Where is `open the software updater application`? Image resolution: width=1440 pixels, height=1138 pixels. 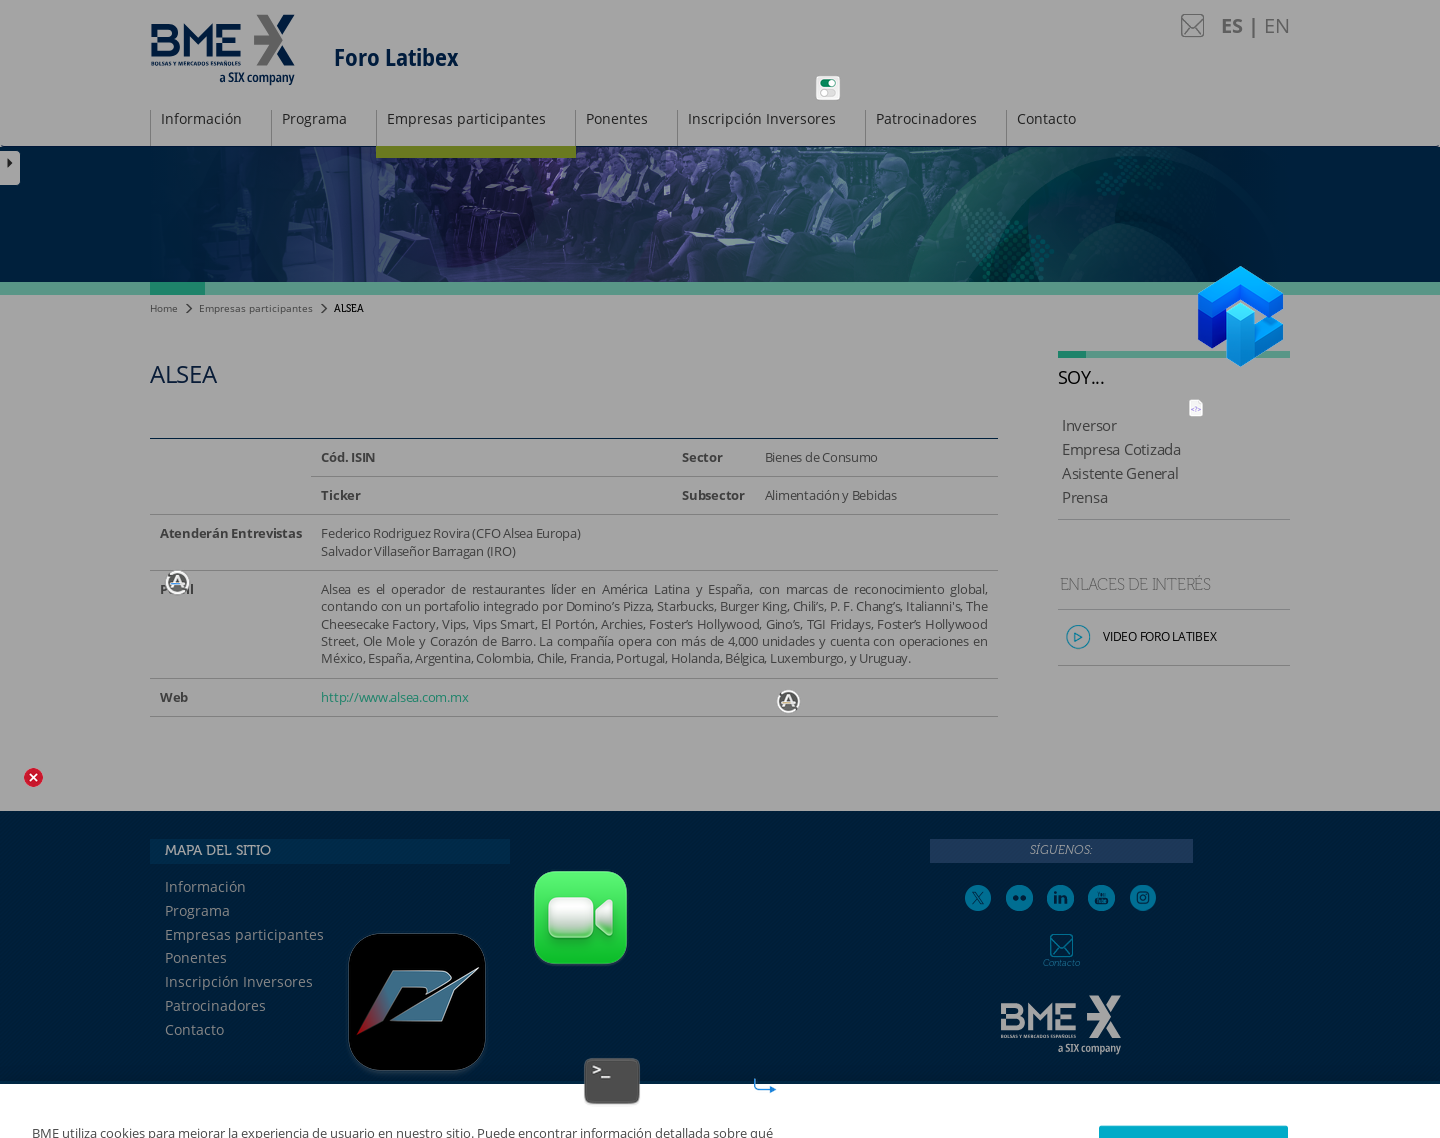
open the software updater application is located at coordinates (177, 582).